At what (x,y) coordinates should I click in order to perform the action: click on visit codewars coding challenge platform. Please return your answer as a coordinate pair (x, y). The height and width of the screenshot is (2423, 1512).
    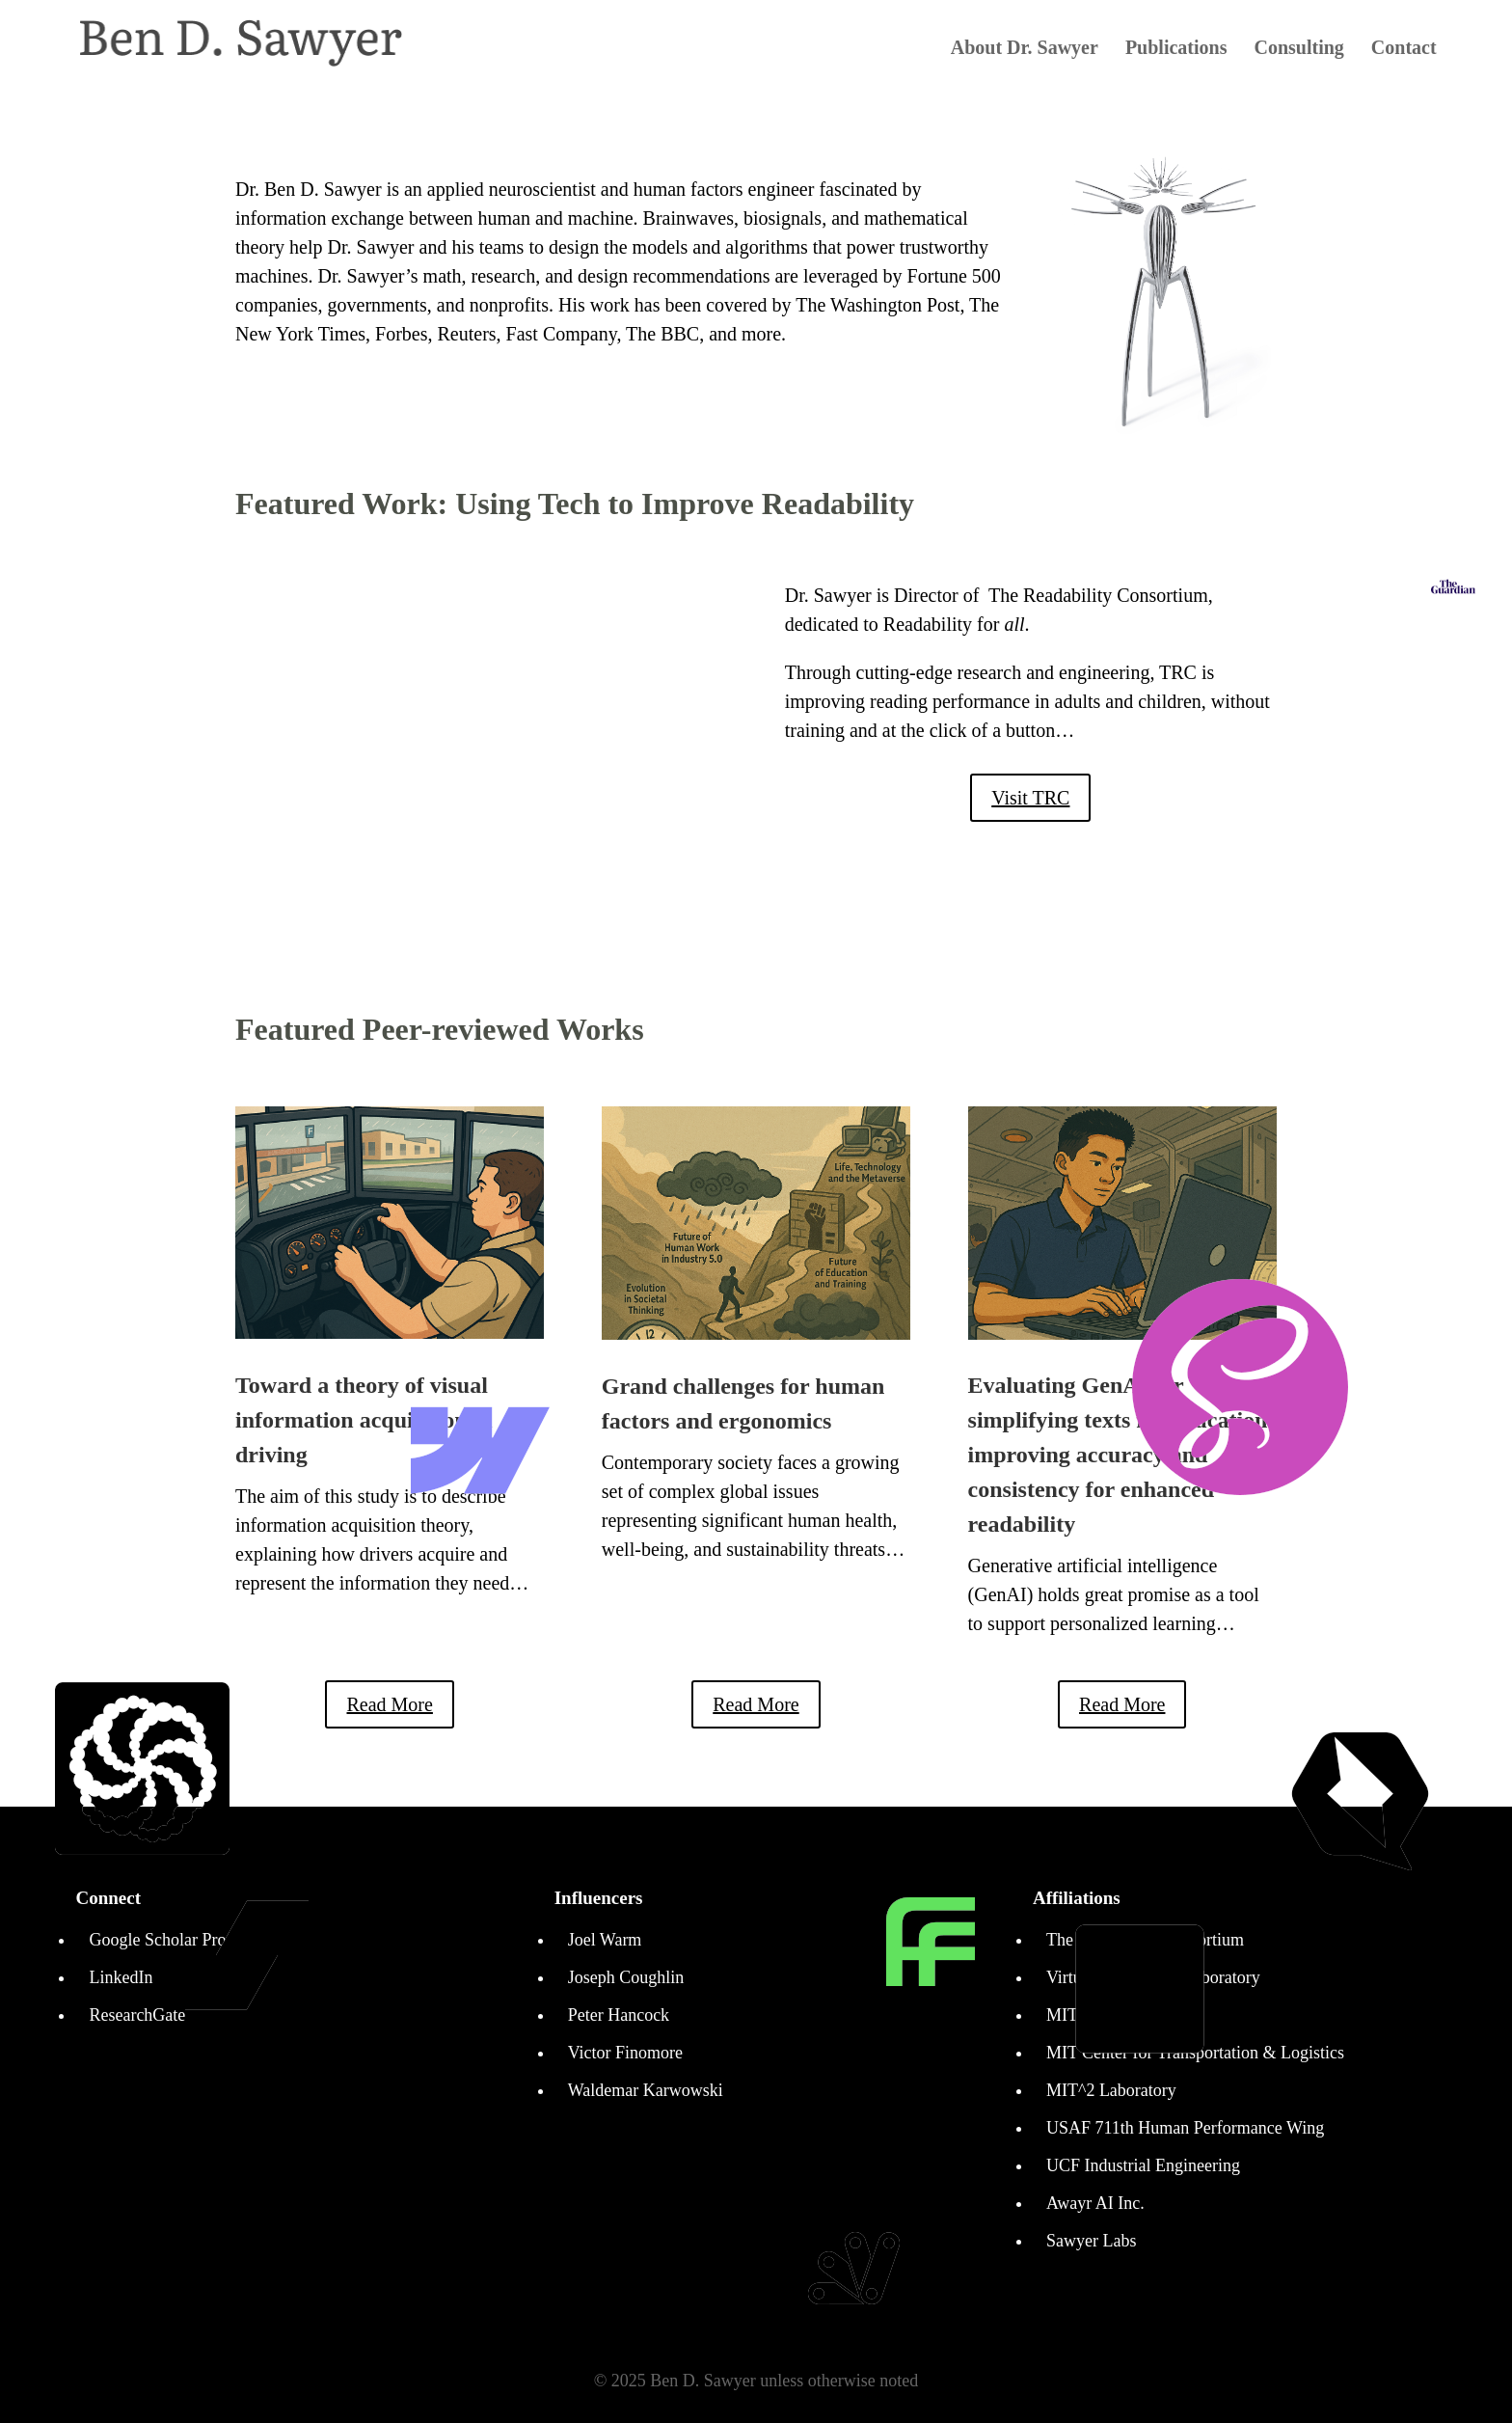
    Looking at the image, I should click on (142, 1768).